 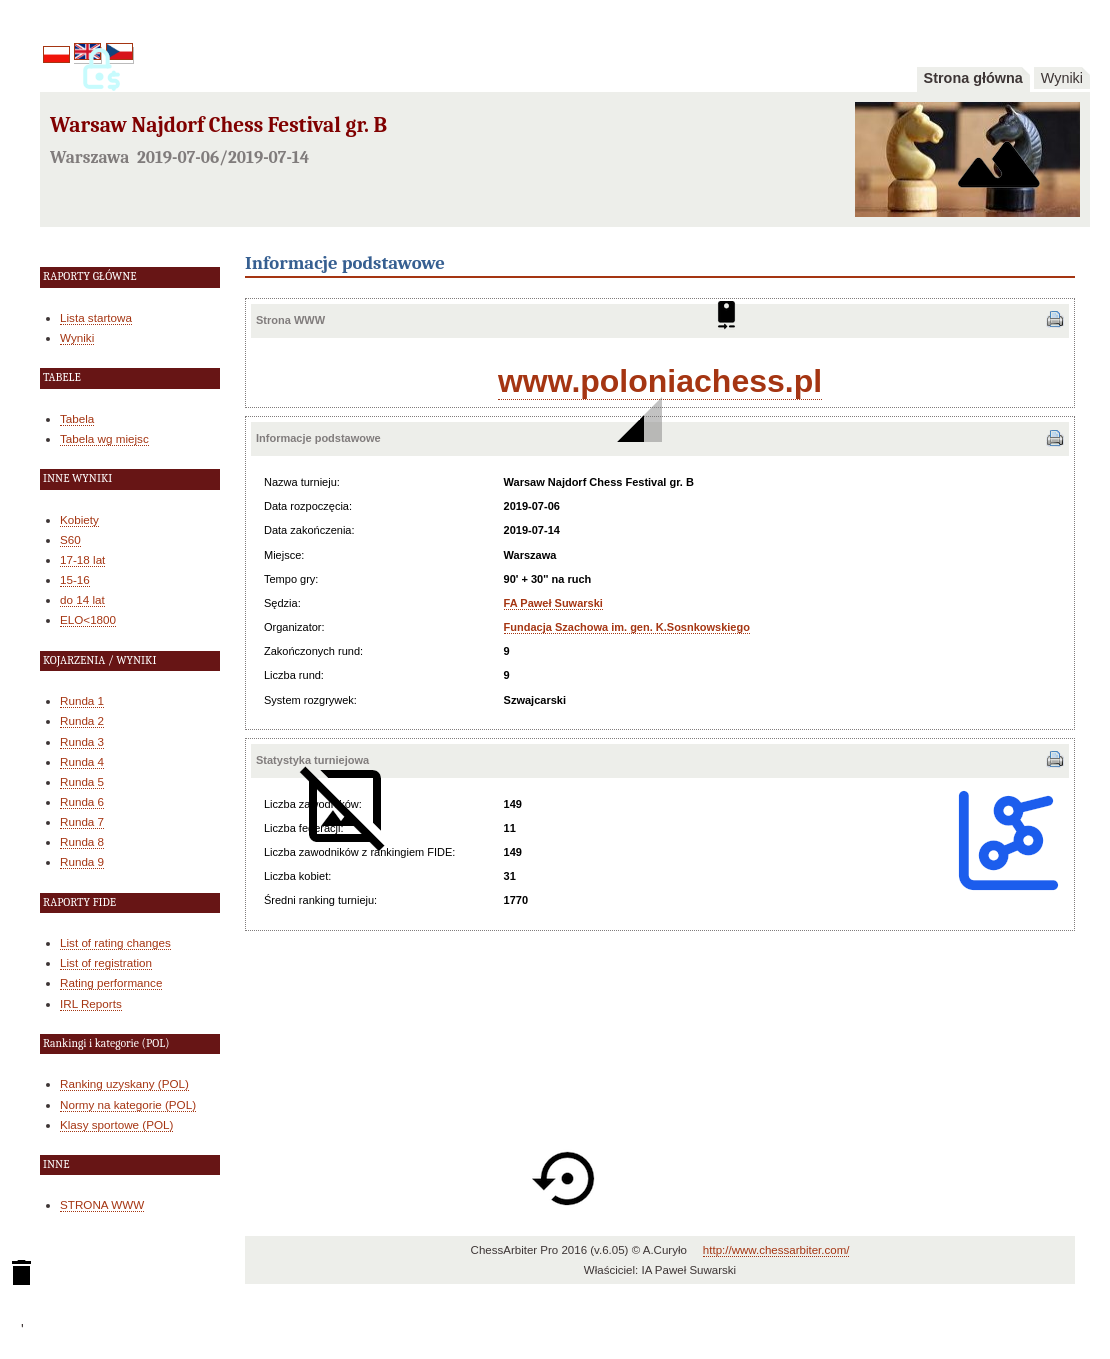 What do you see at coordinates (1008, 840) in the screenshot?
I see `view network analytics or graph data` at bounding box center [1008, 840].